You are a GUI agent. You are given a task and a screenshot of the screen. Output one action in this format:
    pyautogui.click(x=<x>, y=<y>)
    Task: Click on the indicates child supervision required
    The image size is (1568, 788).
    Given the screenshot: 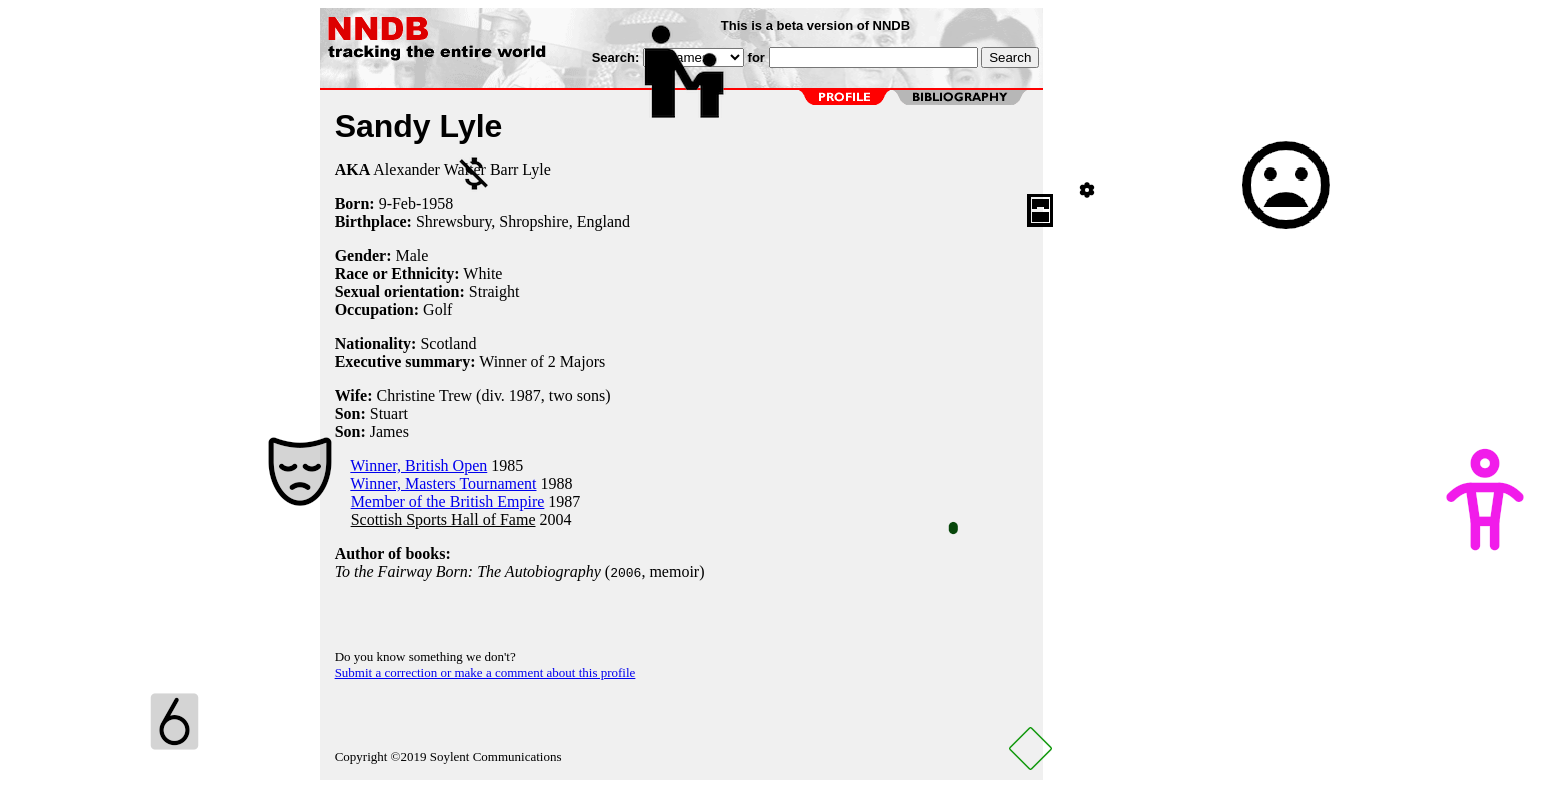 What is the action you would take?
    pyautogui.click(x=686, y=71)
    